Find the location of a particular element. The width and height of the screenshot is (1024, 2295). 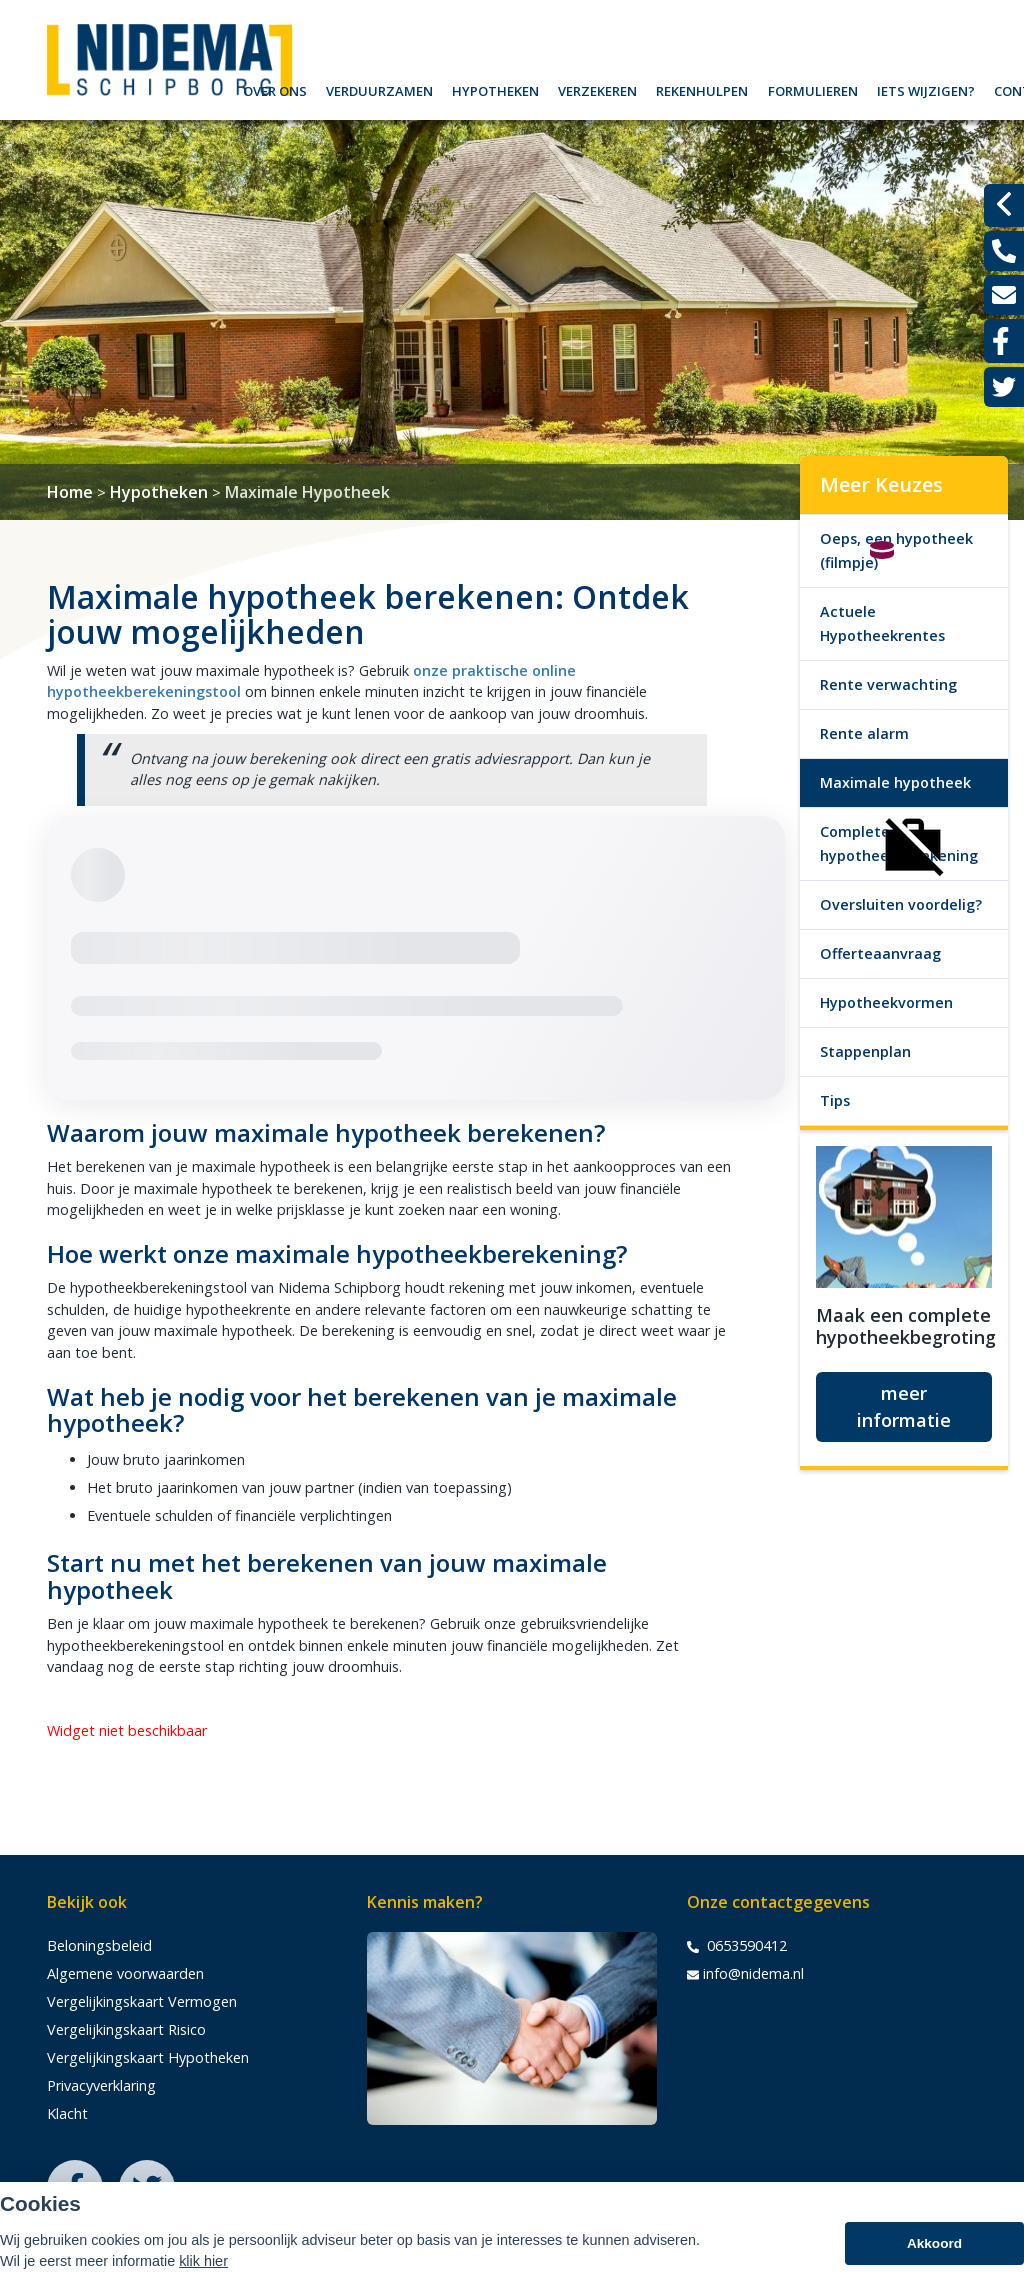

hockey or ice sports category is located at coordinates (882, 550).